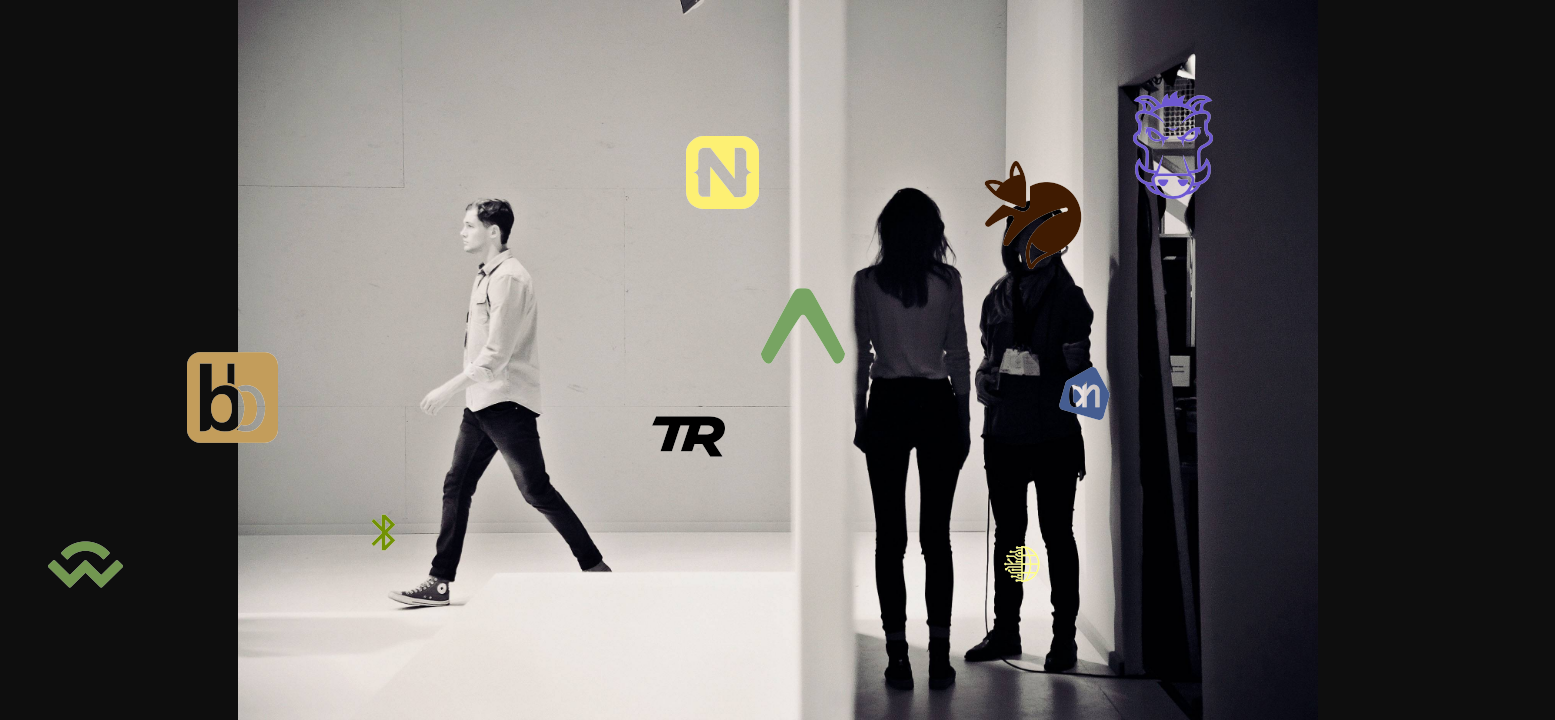 The image size is (1555, 720). Describe the element at coordinates (1033, 215) in the screenshot. I see `open the Kitsu anime tracking app` at that location.